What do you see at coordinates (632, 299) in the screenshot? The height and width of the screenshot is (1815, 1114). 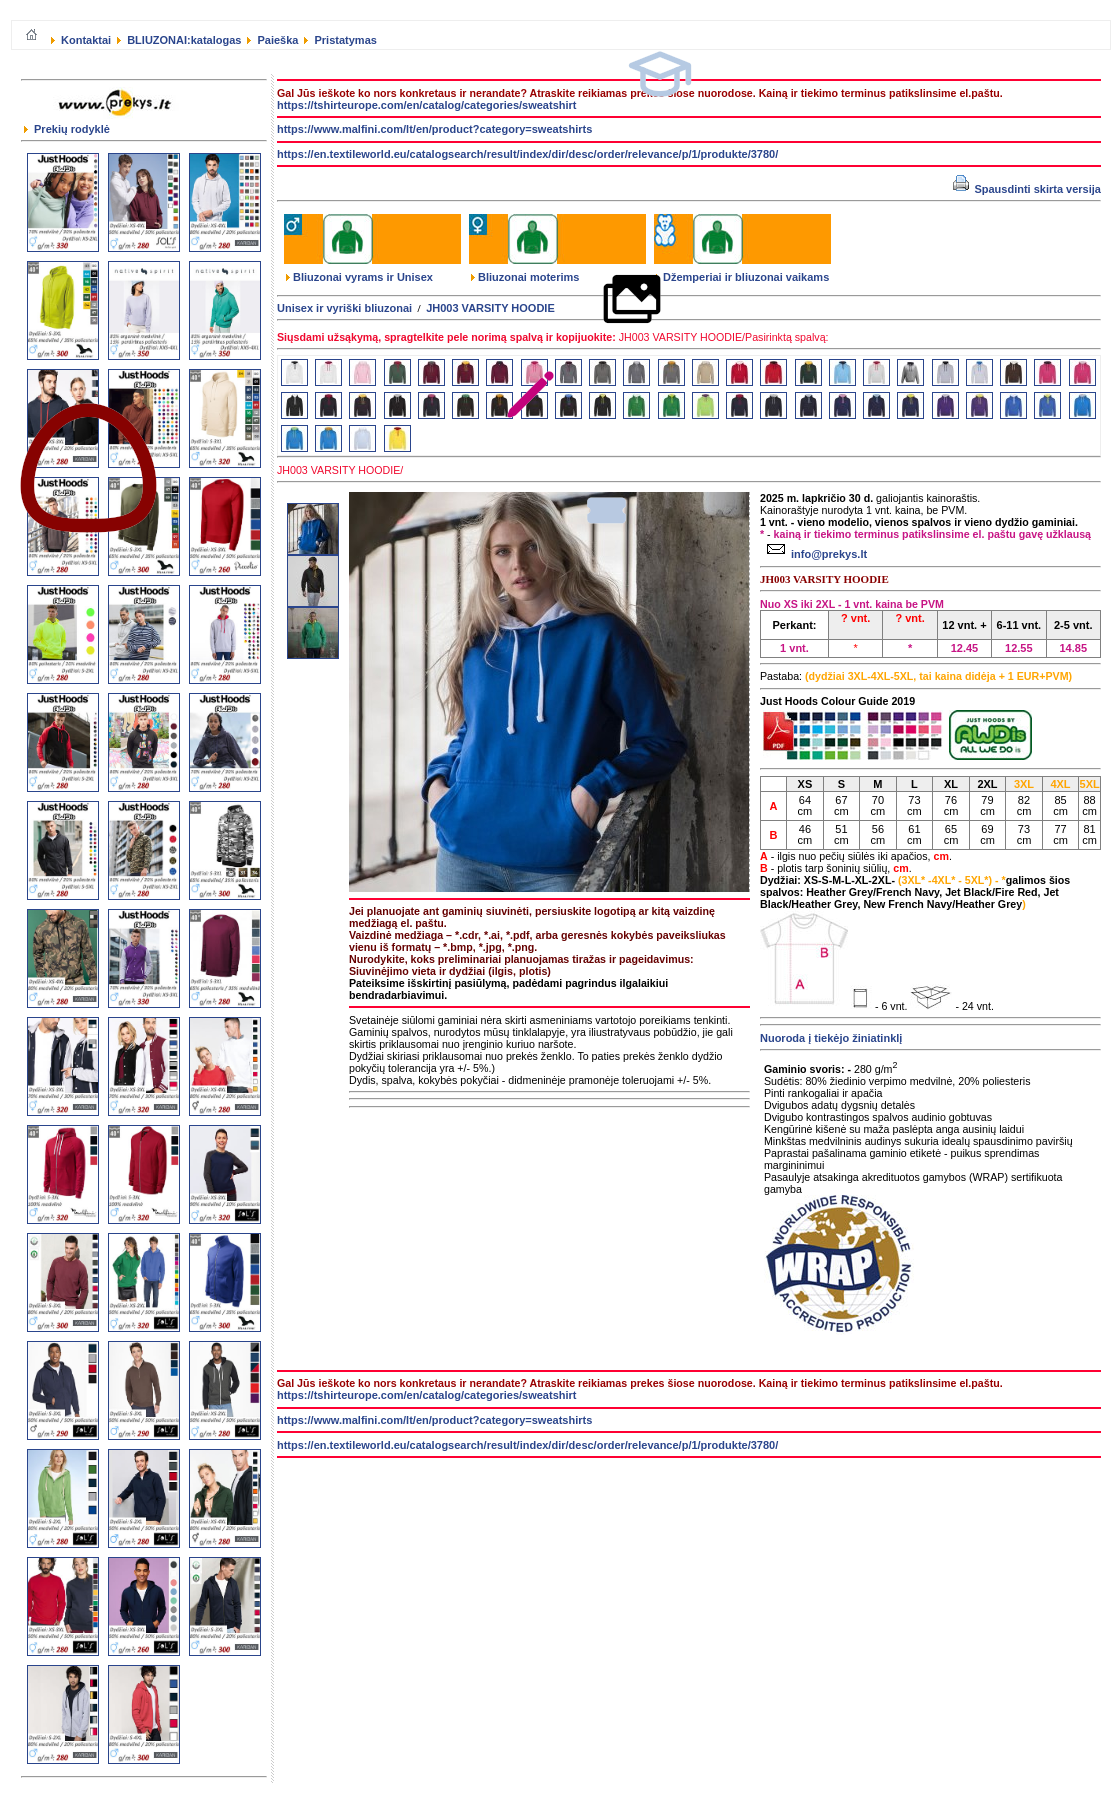 I see `view photo gallery or image library` at bounding box center [632, 299].